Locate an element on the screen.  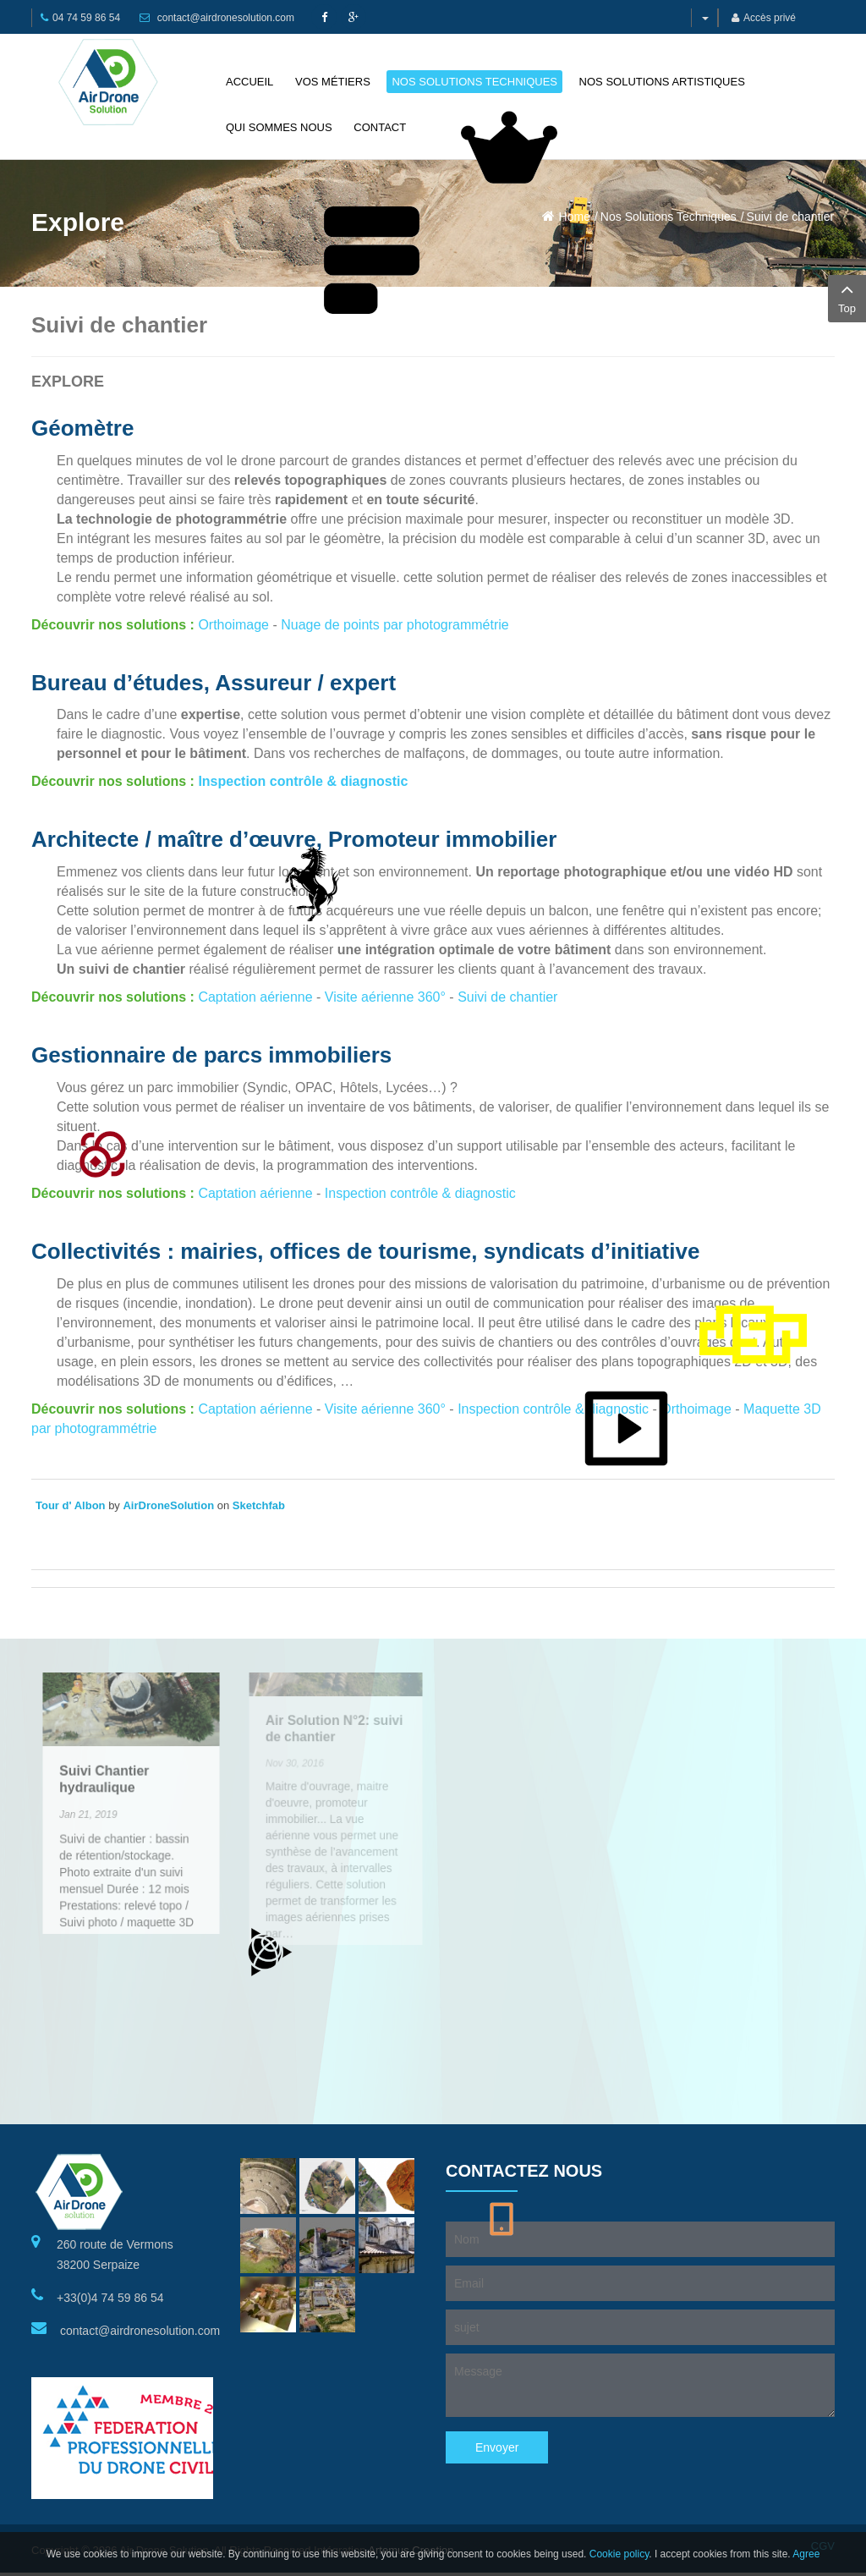
Formspree form backend service logo is located at coordinates (371, 260).